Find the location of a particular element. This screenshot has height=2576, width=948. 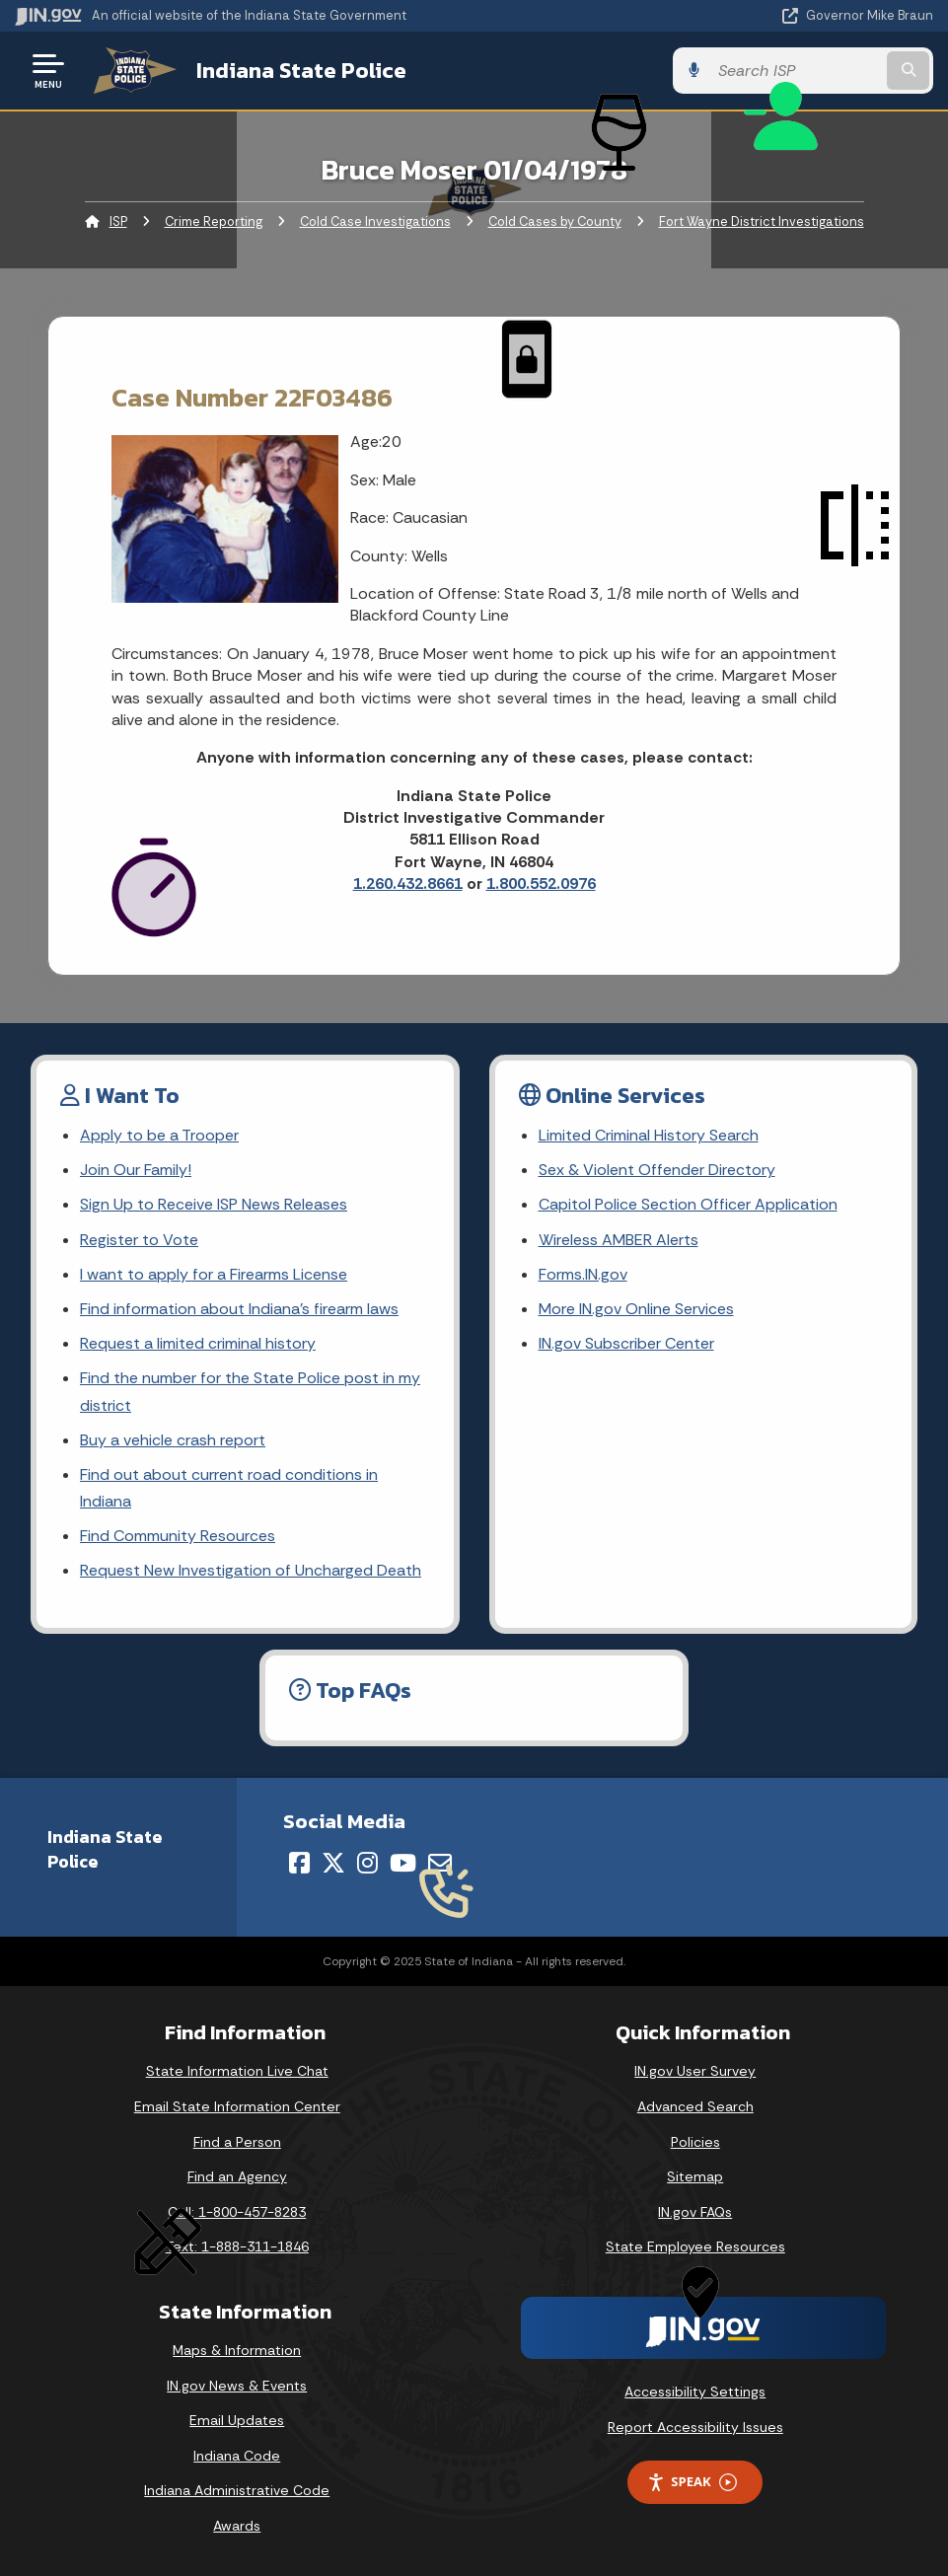

set a countdown timer is located at coordinates (154, 891).